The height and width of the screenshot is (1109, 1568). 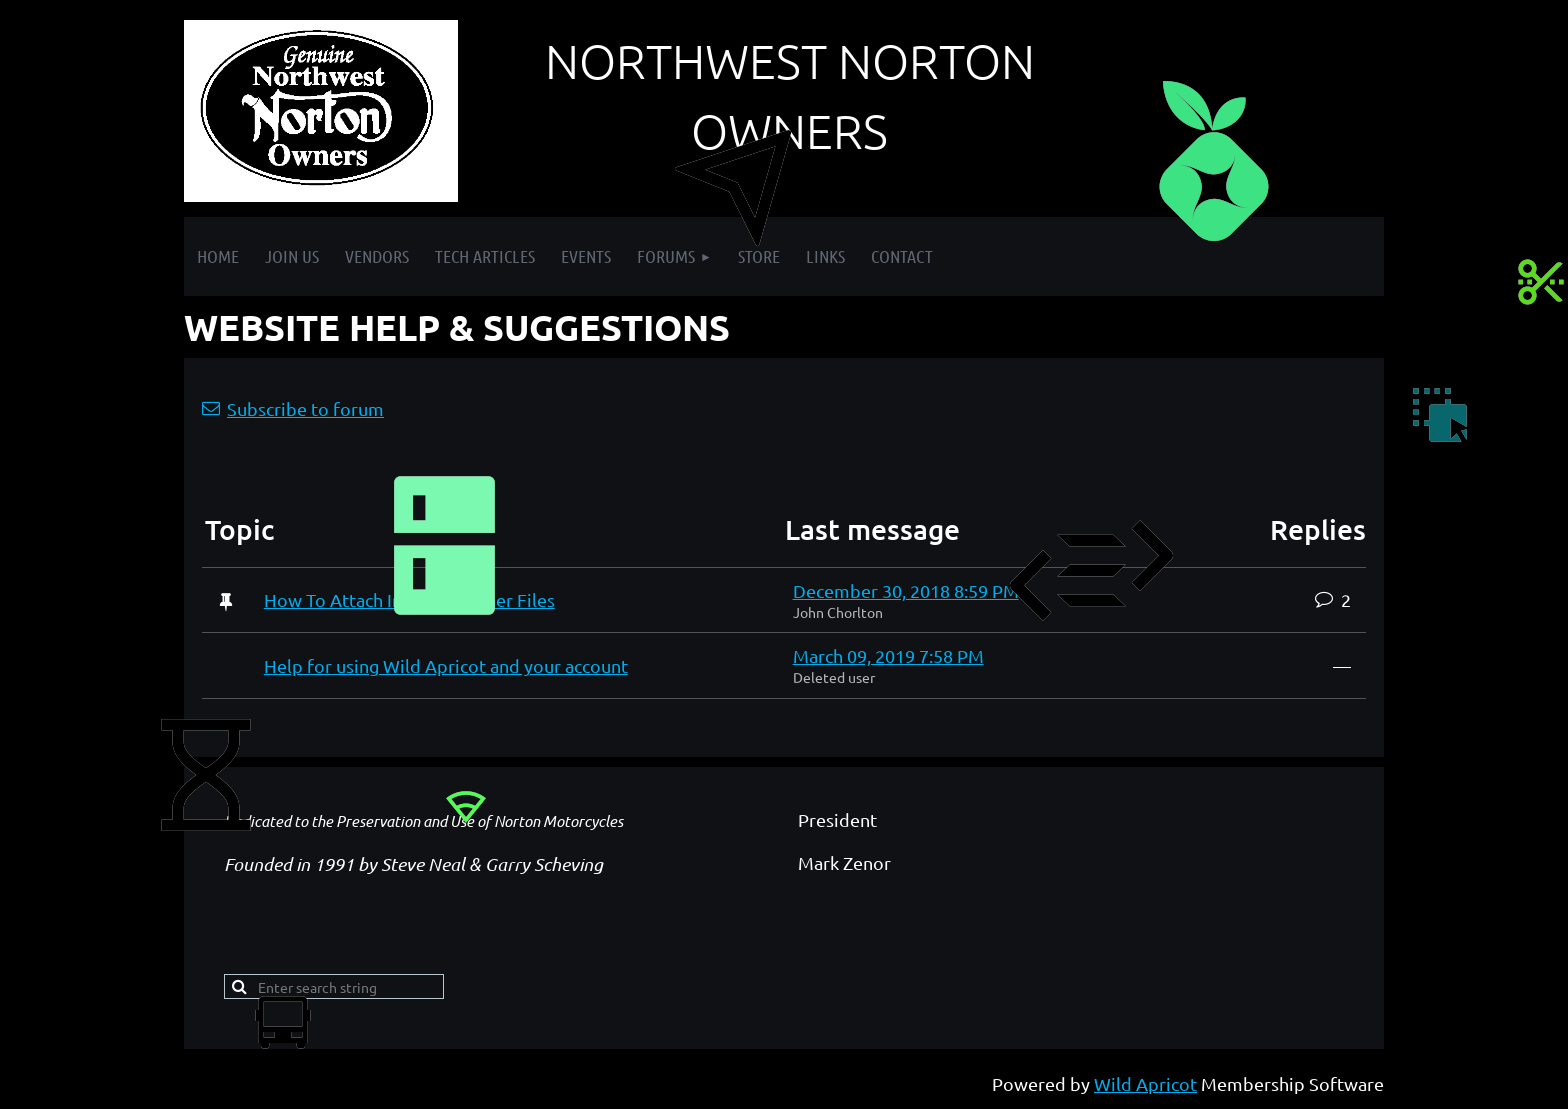 I want to click on drag and drop to reposition element, so click(x=1440, y=415).